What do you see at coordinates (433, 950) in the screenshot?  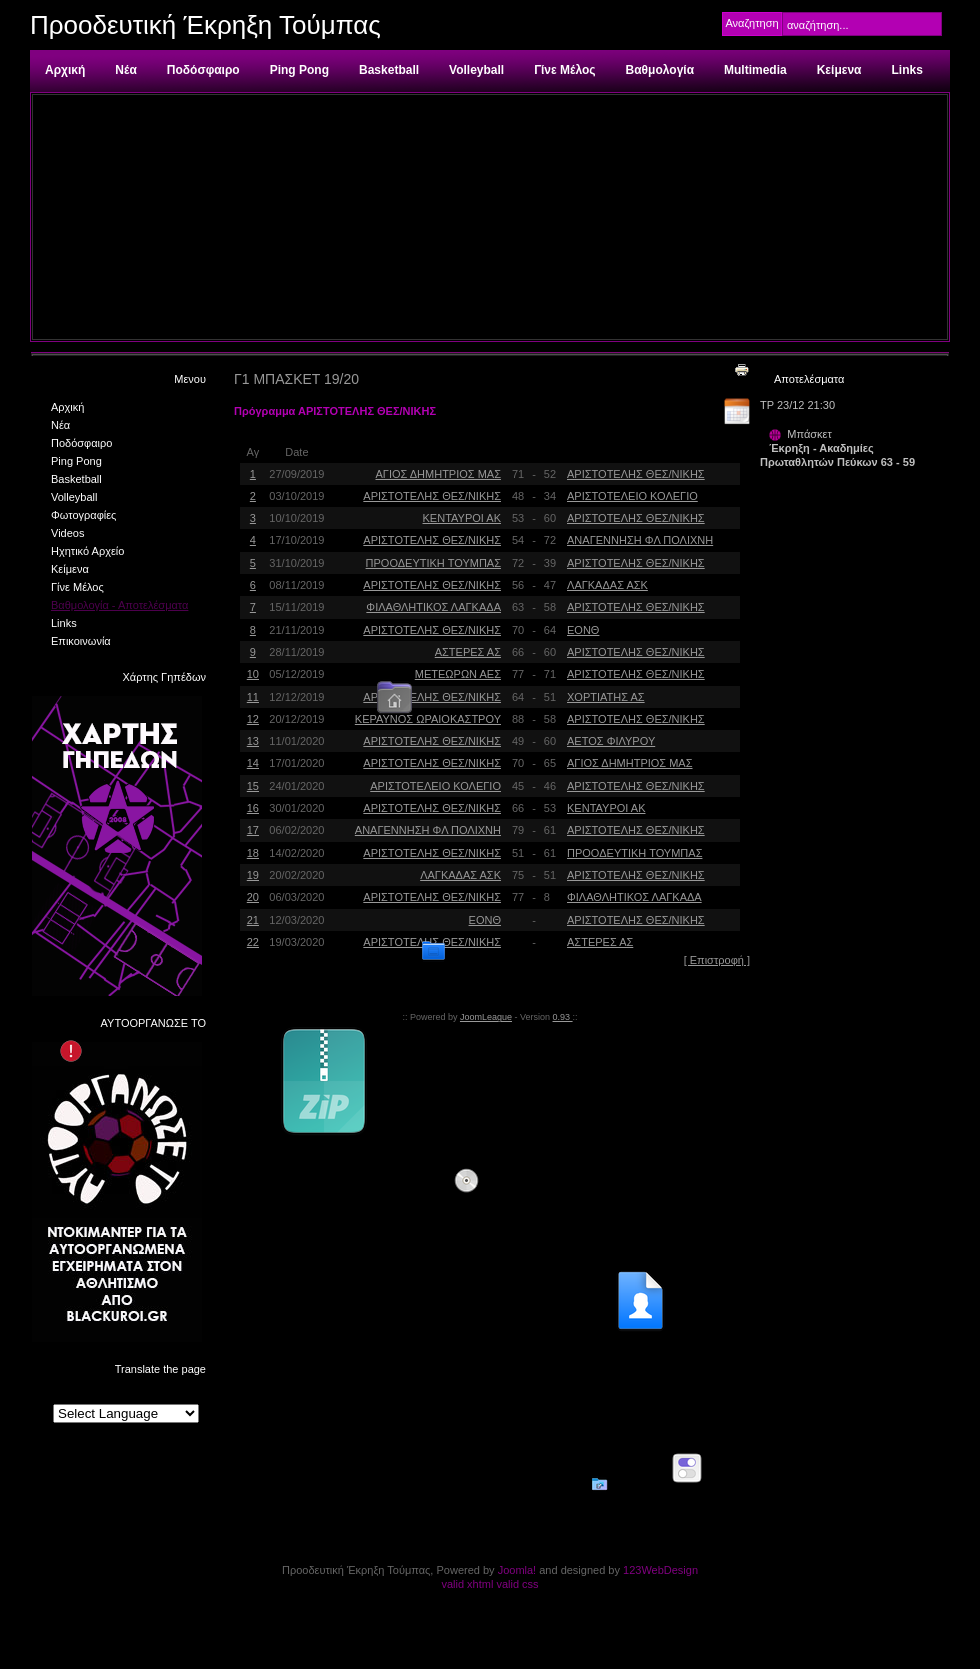 I see `open desktop folder` at bounding box center [433, 950].